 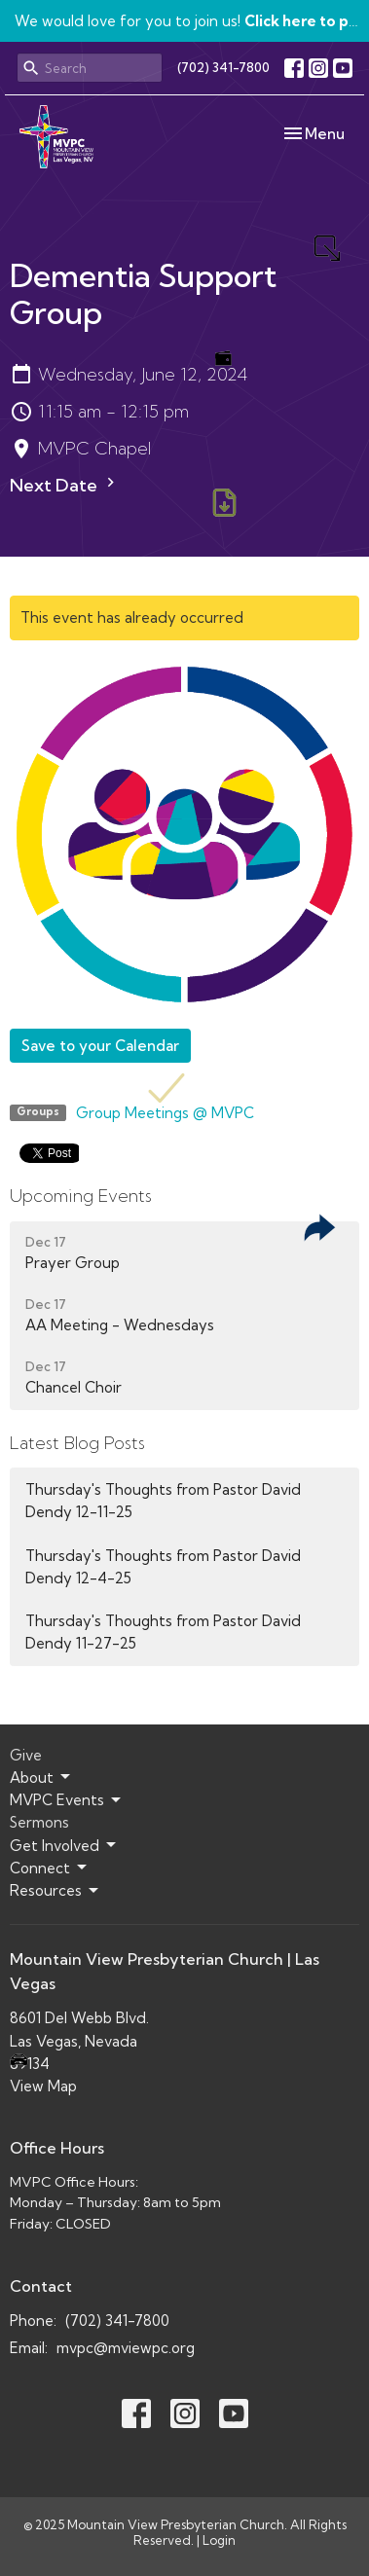 What do you see at coordinates (327, 248) in the screenshot?
I see `expand content to full screen` at bounding box center [327, 248].